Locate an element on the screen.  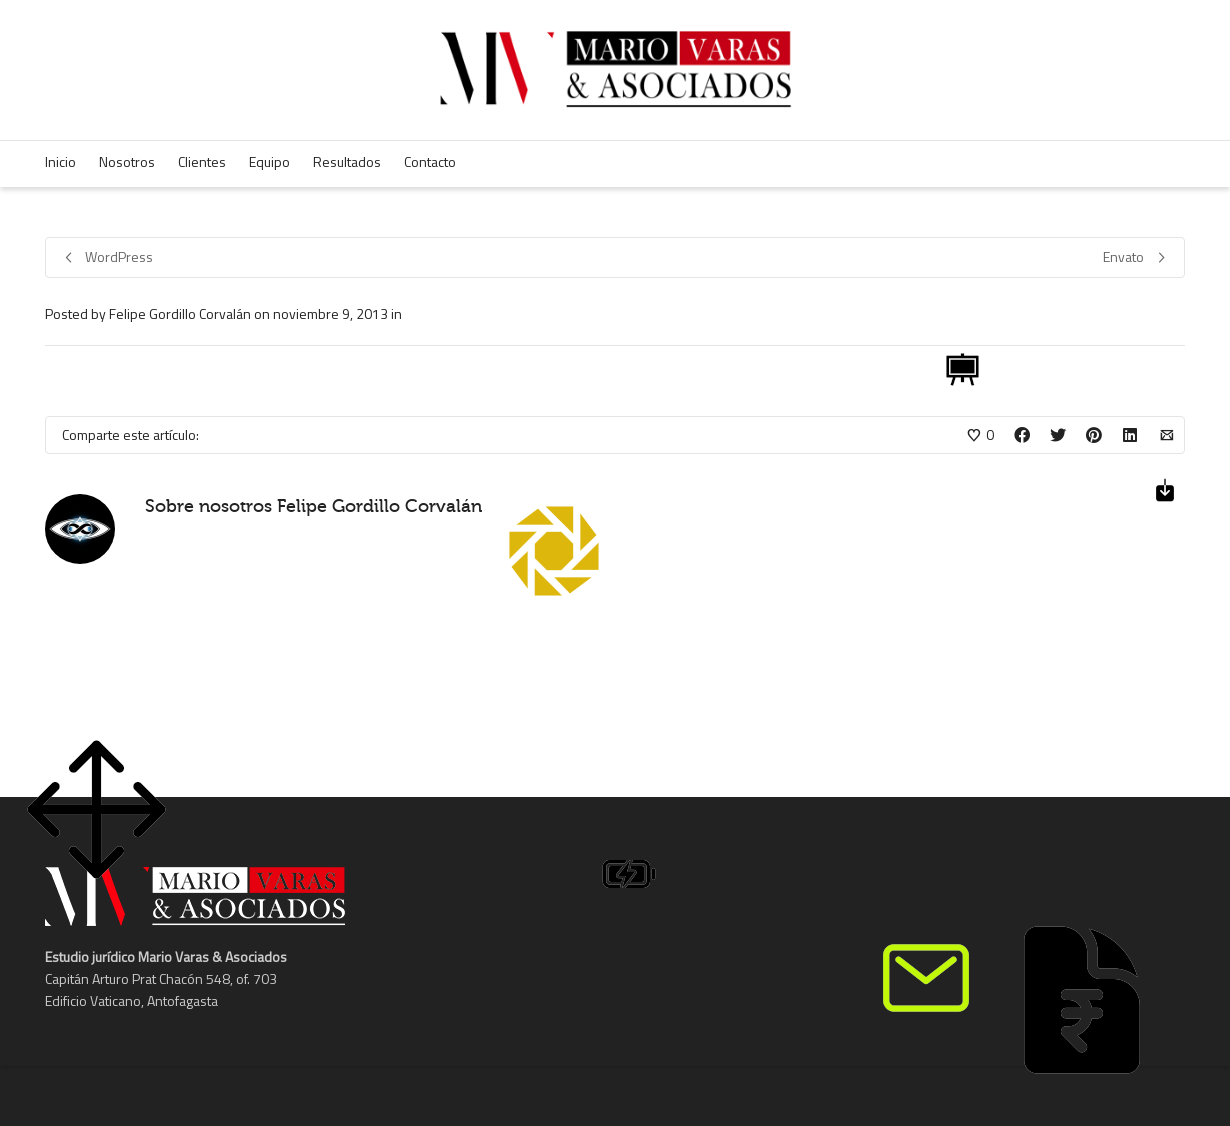
view invoice or billing document in rupees is located at coordinates (1082, 1000).